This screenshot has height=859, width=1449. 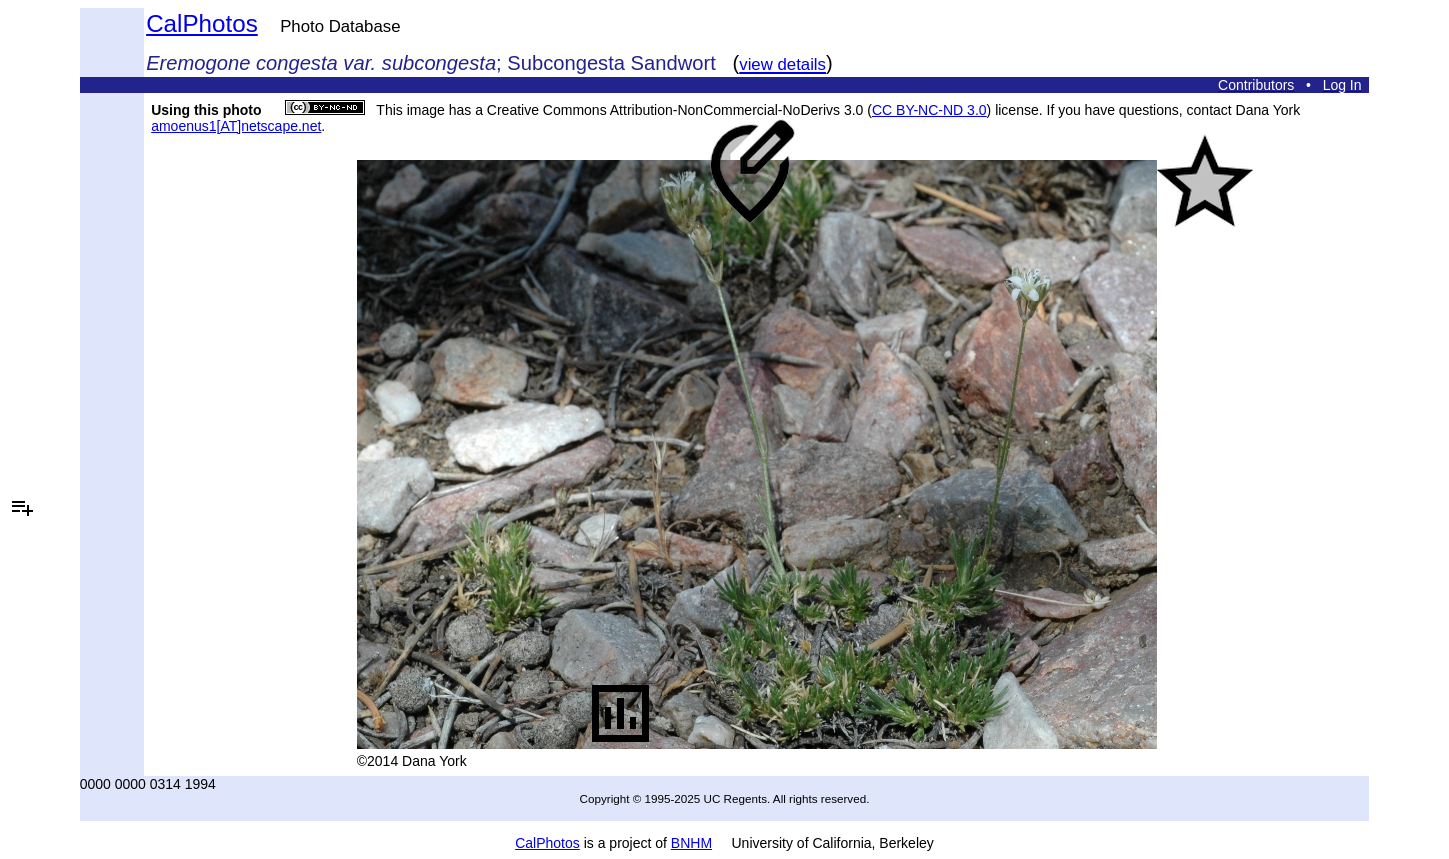 What do you see at coordinates (22, 507) in the screenshot?
I see `add a new item to your playlist` at bounding box center [22, 507].